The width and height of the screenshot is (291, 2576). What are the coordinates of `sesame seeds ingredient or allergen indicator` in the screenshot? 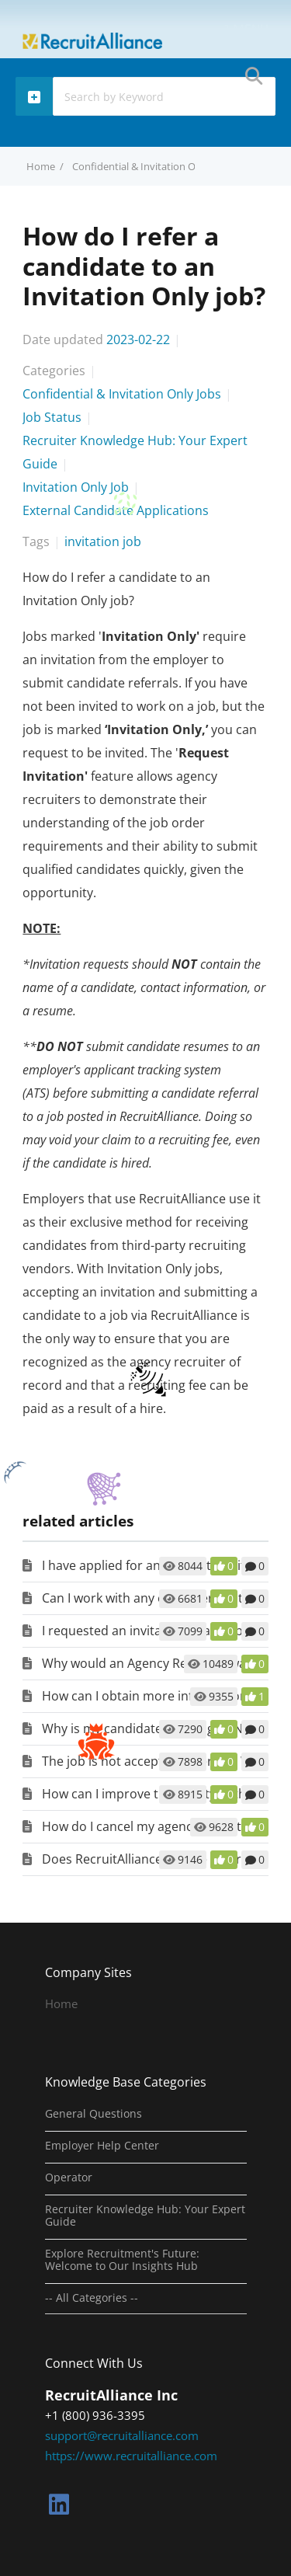 It's located at (125, 503).